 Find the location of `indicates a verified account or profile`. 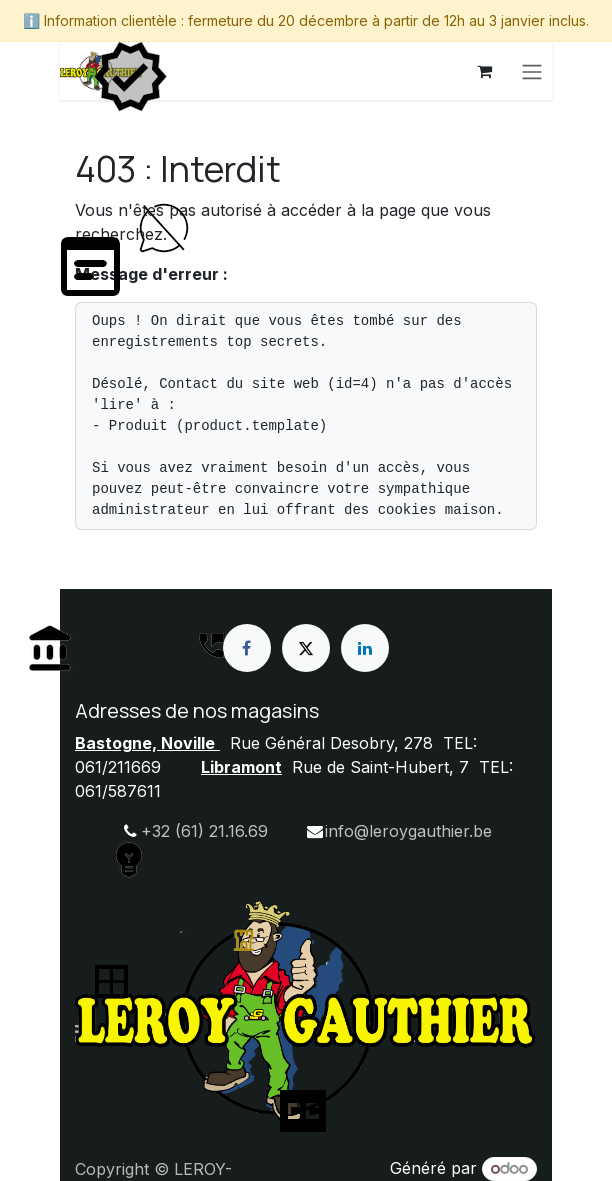

indicates a verified account or profile is located at coordinates (130, 76).